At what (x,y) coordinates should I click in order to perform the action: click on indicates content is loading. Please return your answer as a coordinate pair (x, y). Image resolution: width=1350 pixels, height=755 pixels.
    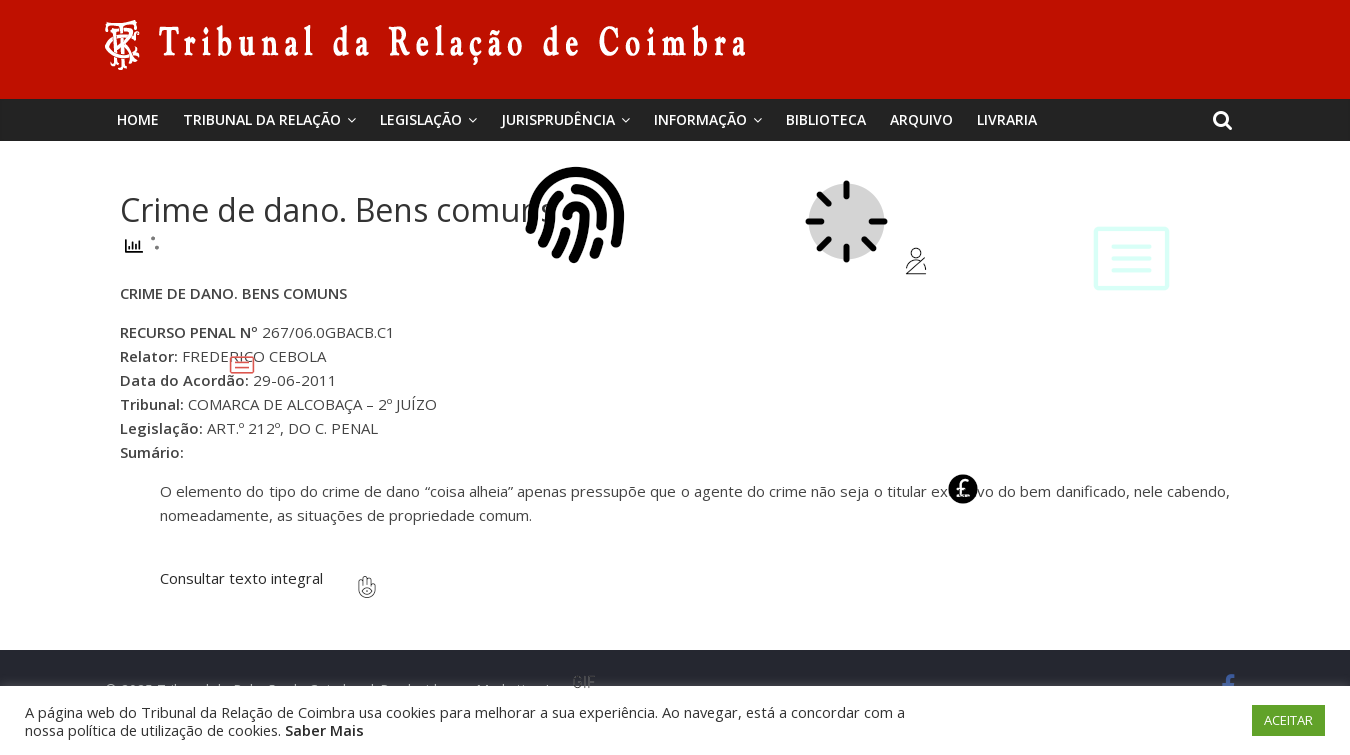
    Looking at the image, I should click on (846, 221).